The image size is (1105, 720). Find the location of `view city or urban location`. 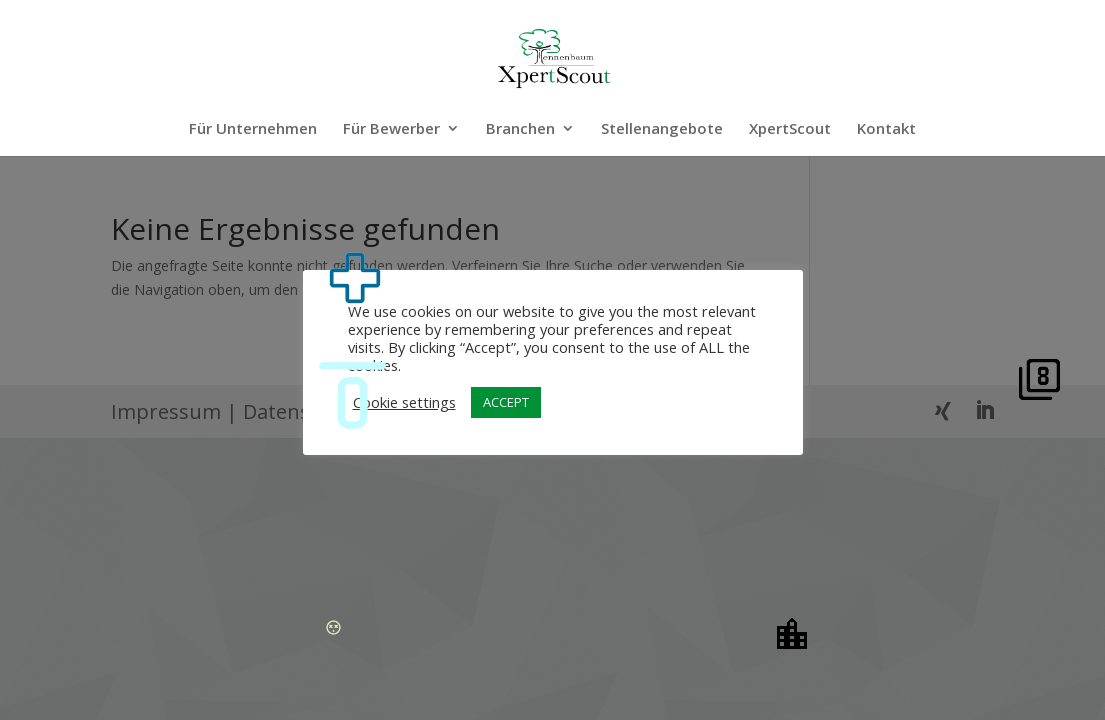

view city or urban location is located at coordinates (792, 634).